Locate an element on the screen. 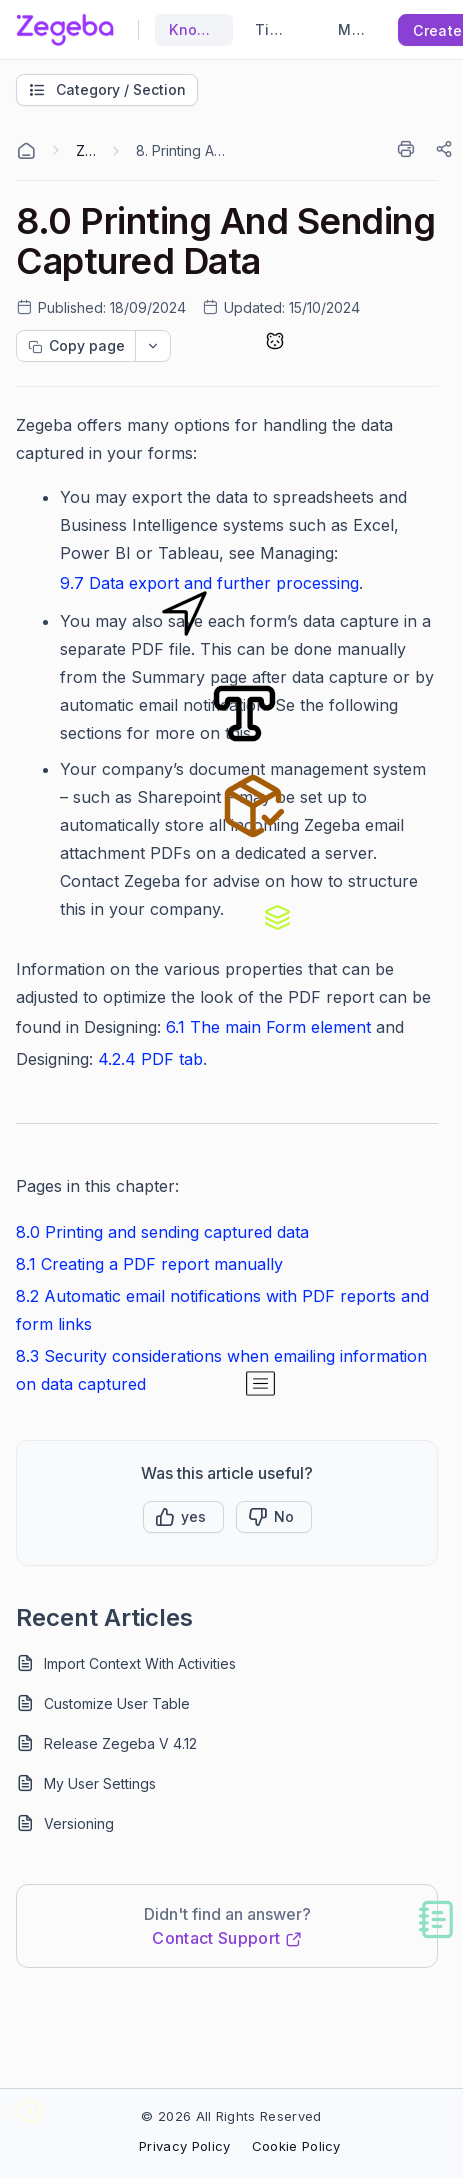 The width and height of the screenshot is (463, 2178). order delivered successfully is located at coordinates (253, 806).